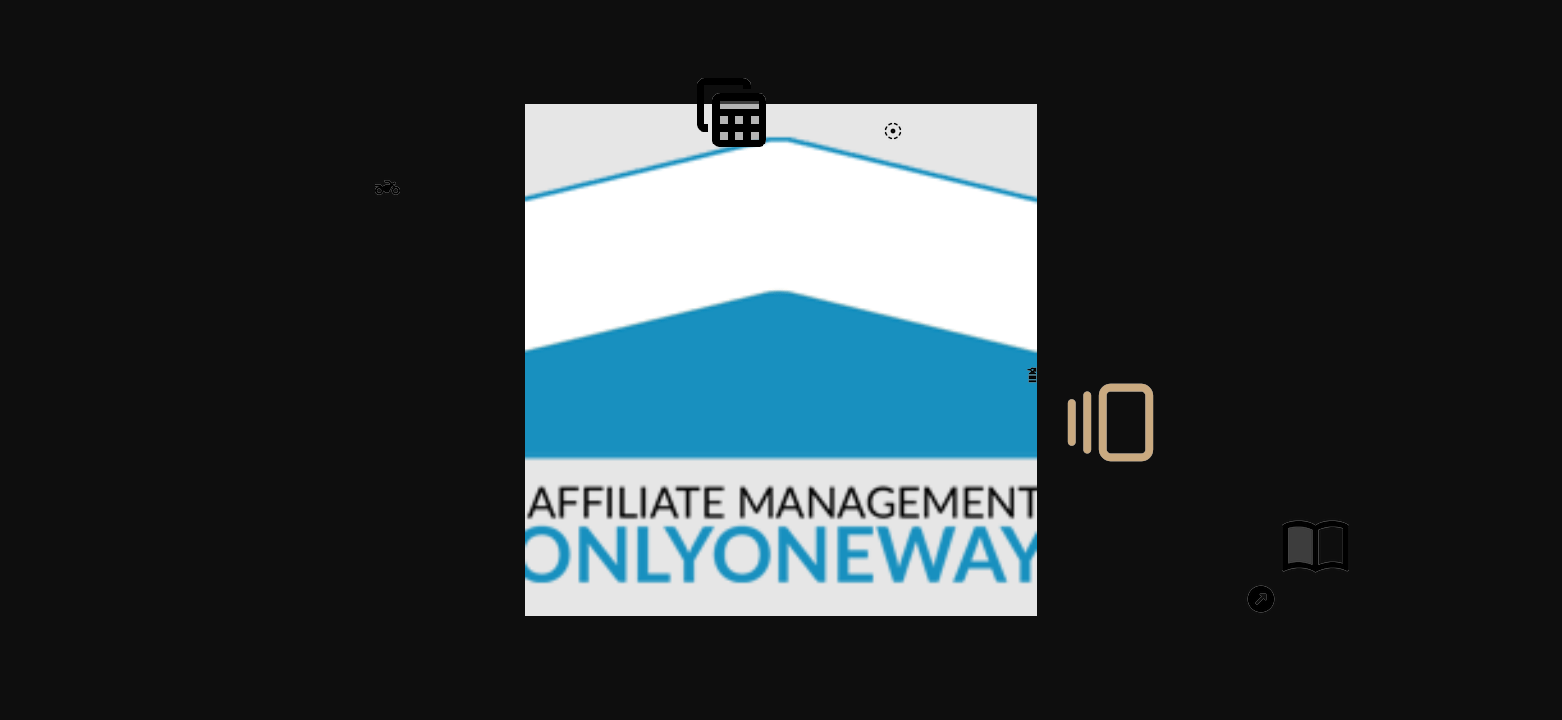 Image resolution: width=1562 pixels, height=720 pixels. I want to click on switch to table view, so click(731, 112).